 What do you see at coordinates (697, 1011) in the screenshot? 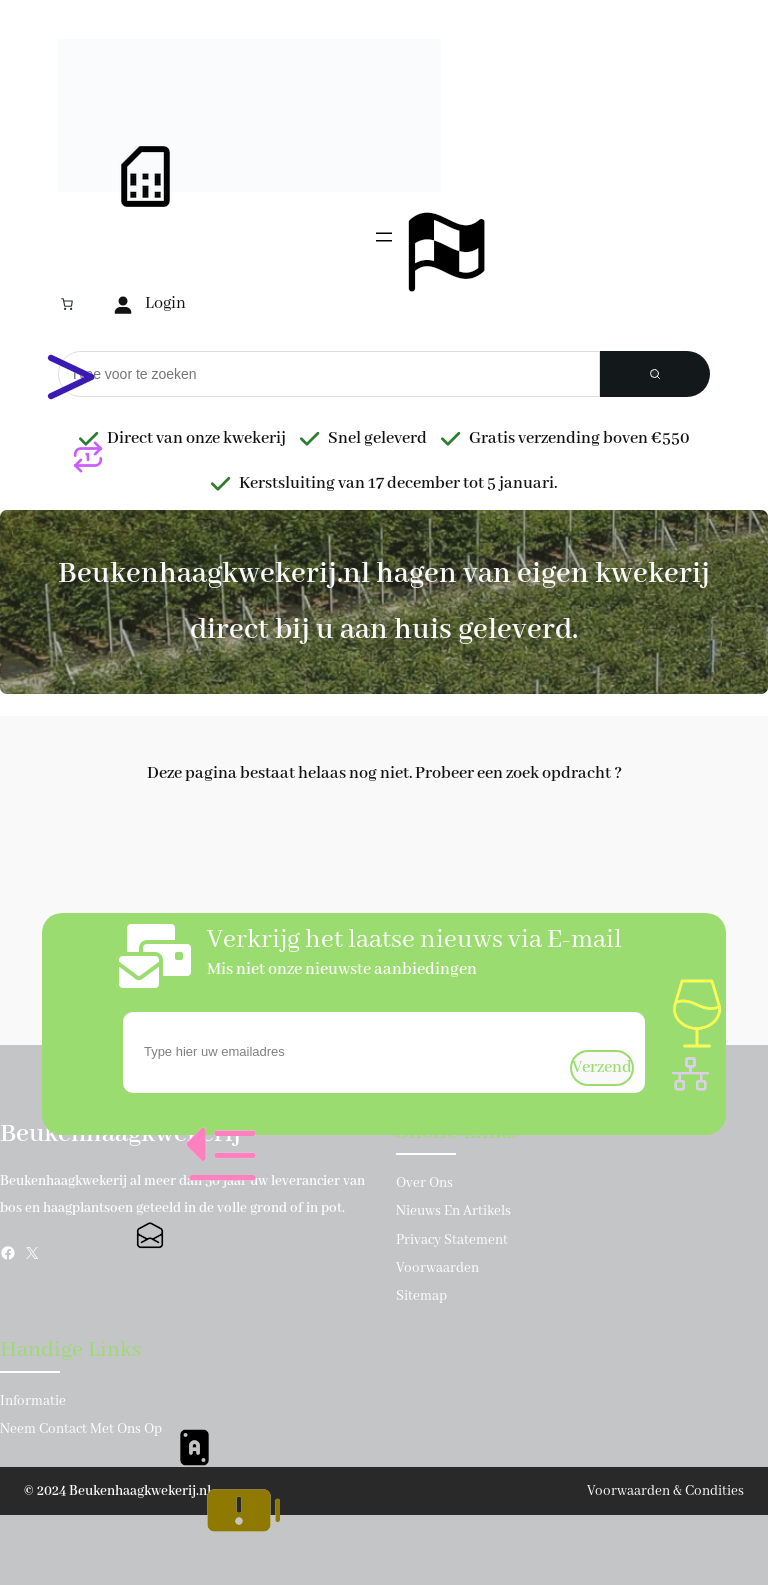
I see `browse wine selection` at bounding box center [697, 1011].